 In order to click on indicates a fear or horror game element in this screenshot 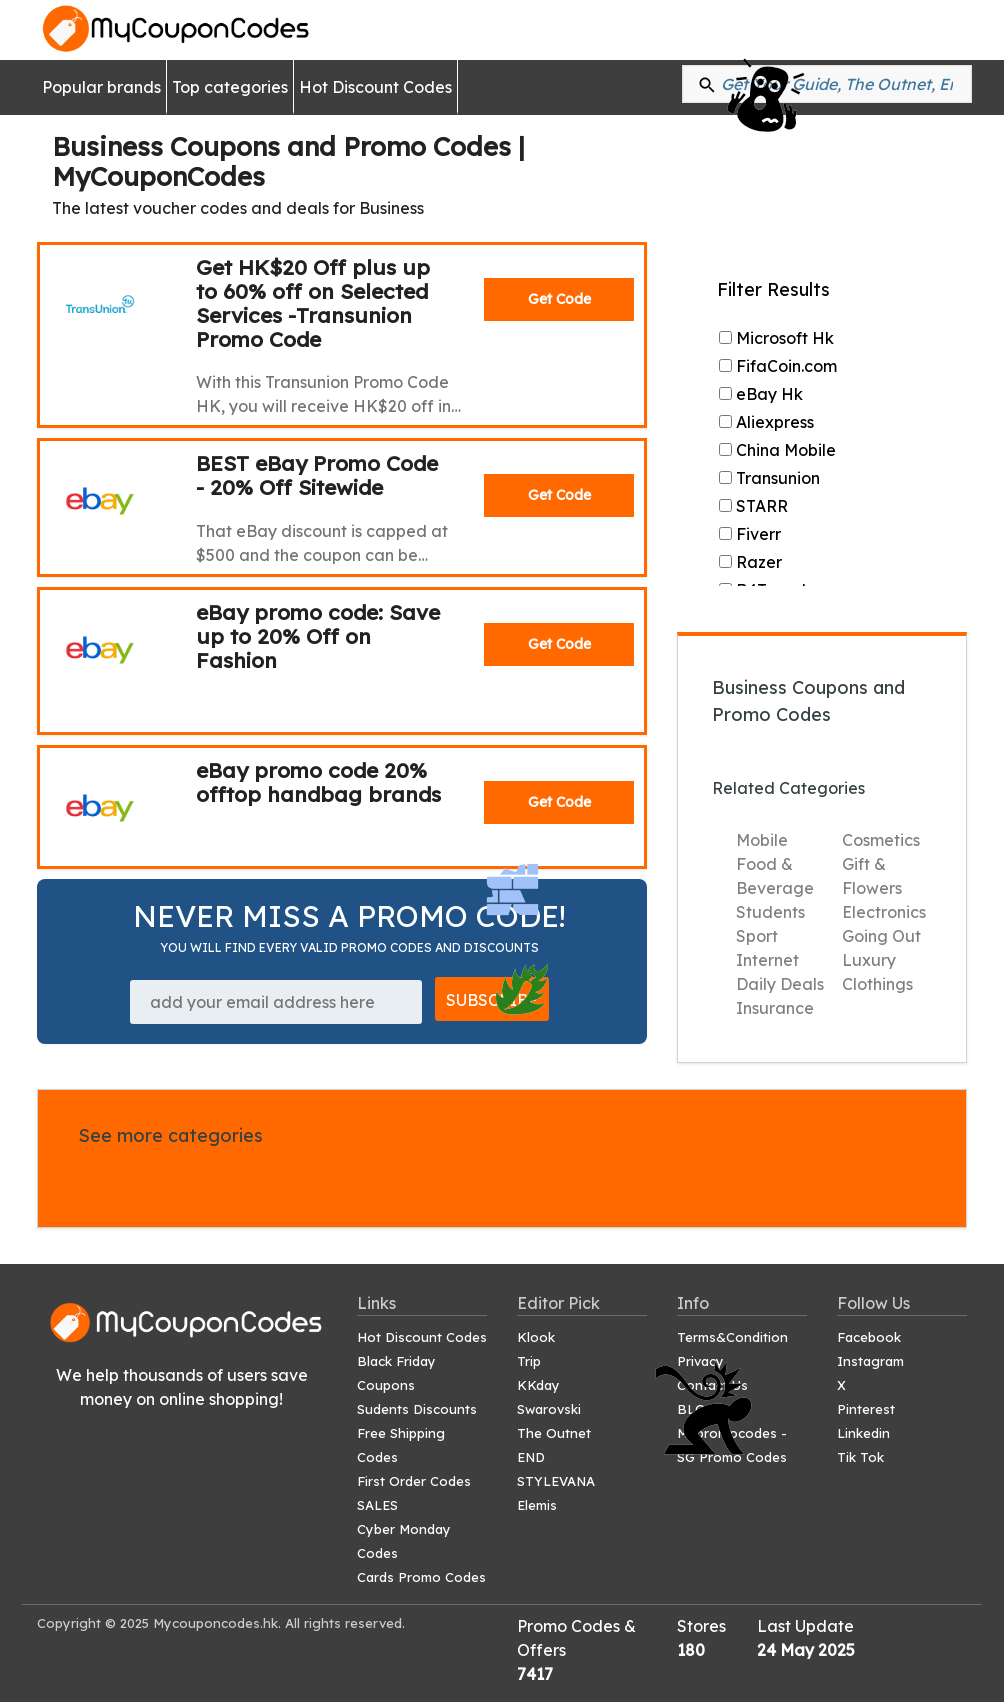, I will do `click(764, 96)`.